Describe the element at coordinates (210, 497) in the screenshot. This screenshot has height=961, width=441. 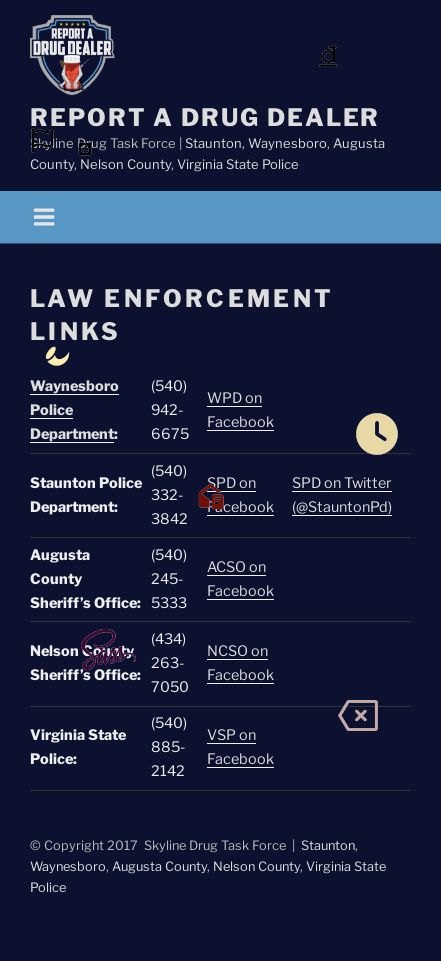
I see `view an opened email or message` at that location.